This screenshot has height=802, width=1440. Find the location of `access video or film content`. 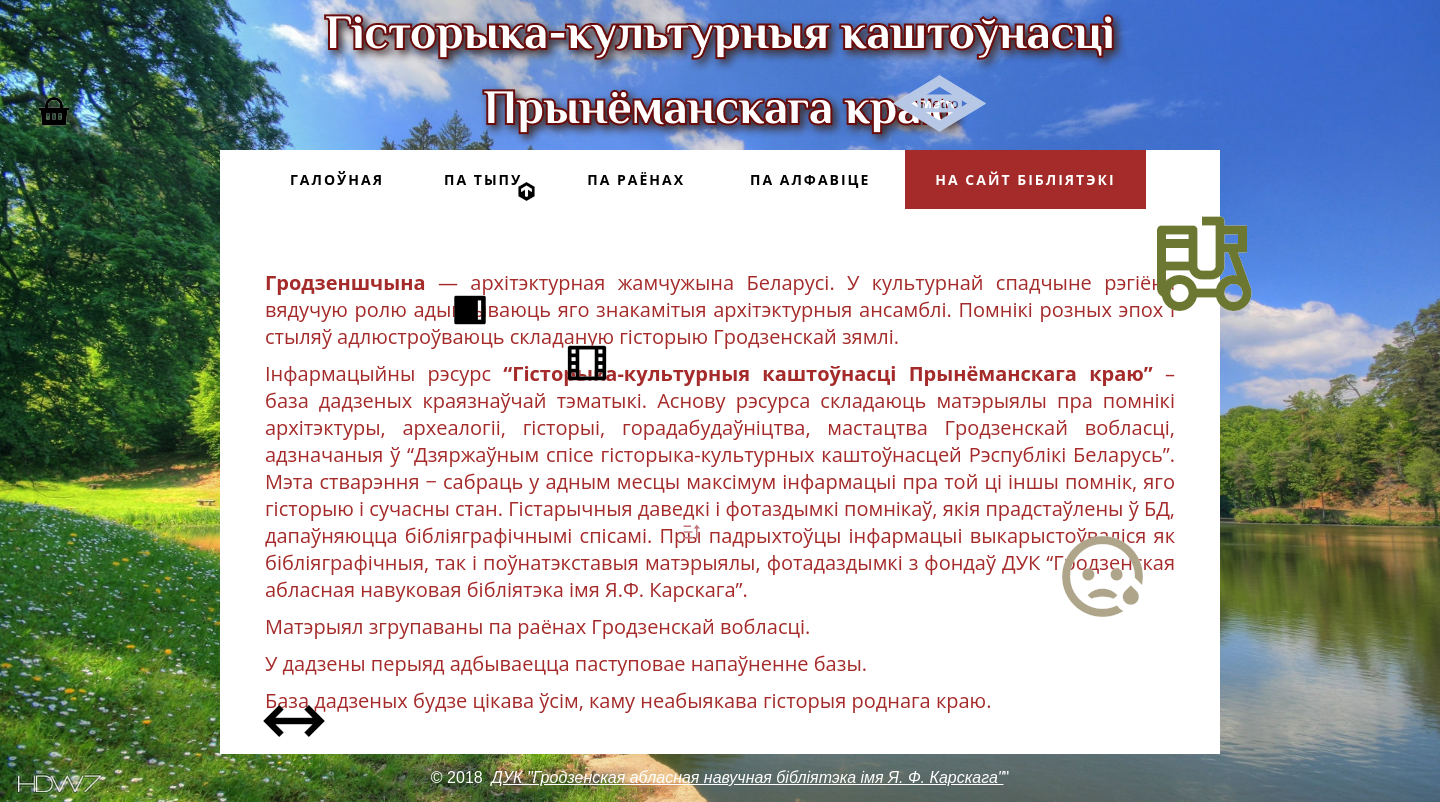

access video or film content is located at coordinates (587, 363).